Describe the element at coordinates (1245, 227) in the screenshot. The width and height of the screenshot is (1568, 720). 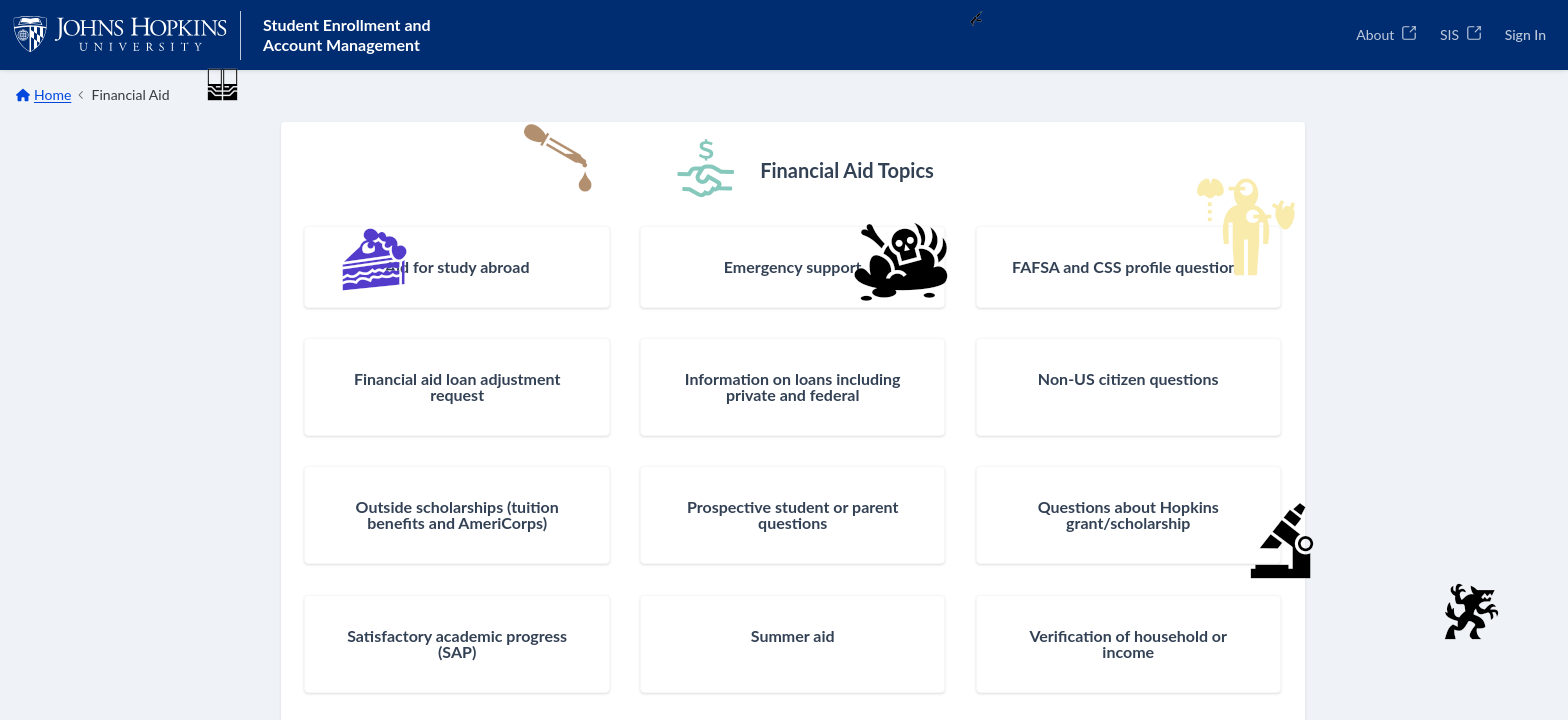
I see `view body anatomy or organ systems` at that location.